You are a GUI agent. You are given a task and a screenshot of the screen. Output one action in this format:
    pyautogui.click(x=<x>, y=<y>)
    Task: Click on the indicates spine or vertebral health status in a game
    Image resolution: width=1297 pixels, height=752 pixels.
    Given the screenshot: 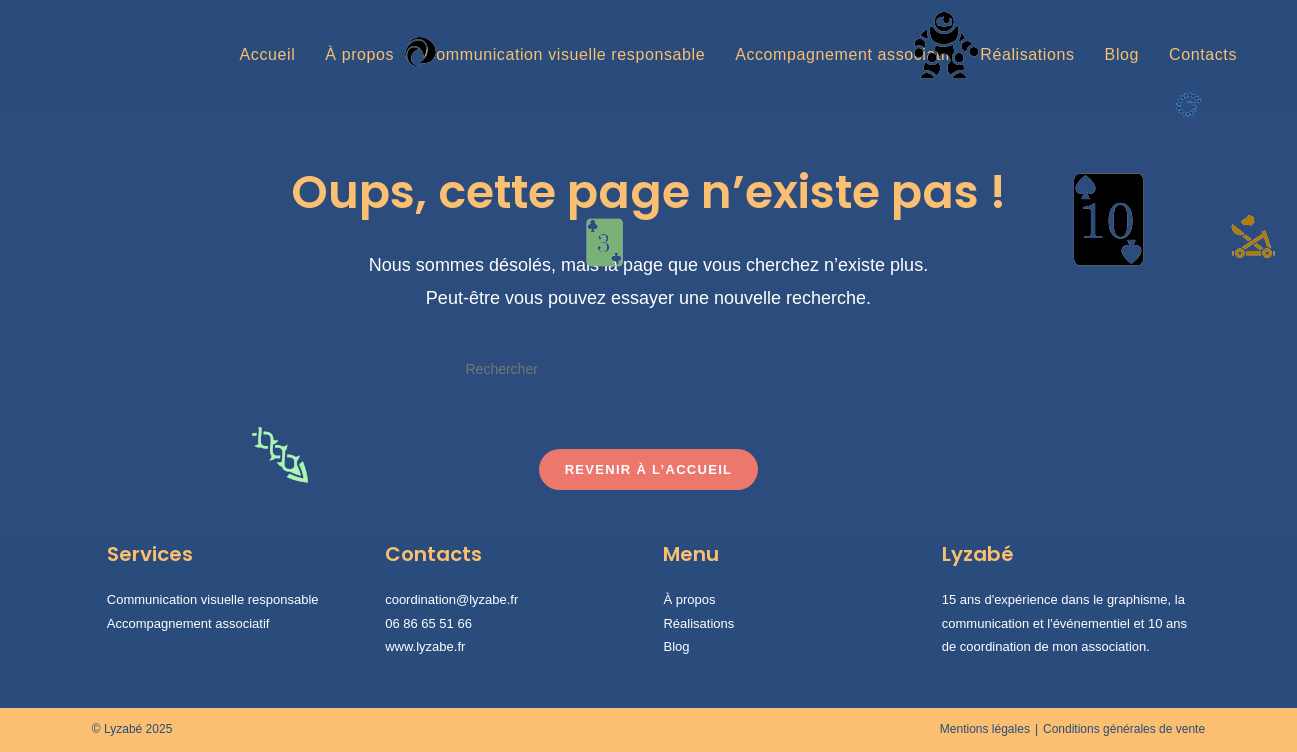 What is the action you would take?
    pyautogui.click(x=1188, y=104)
    